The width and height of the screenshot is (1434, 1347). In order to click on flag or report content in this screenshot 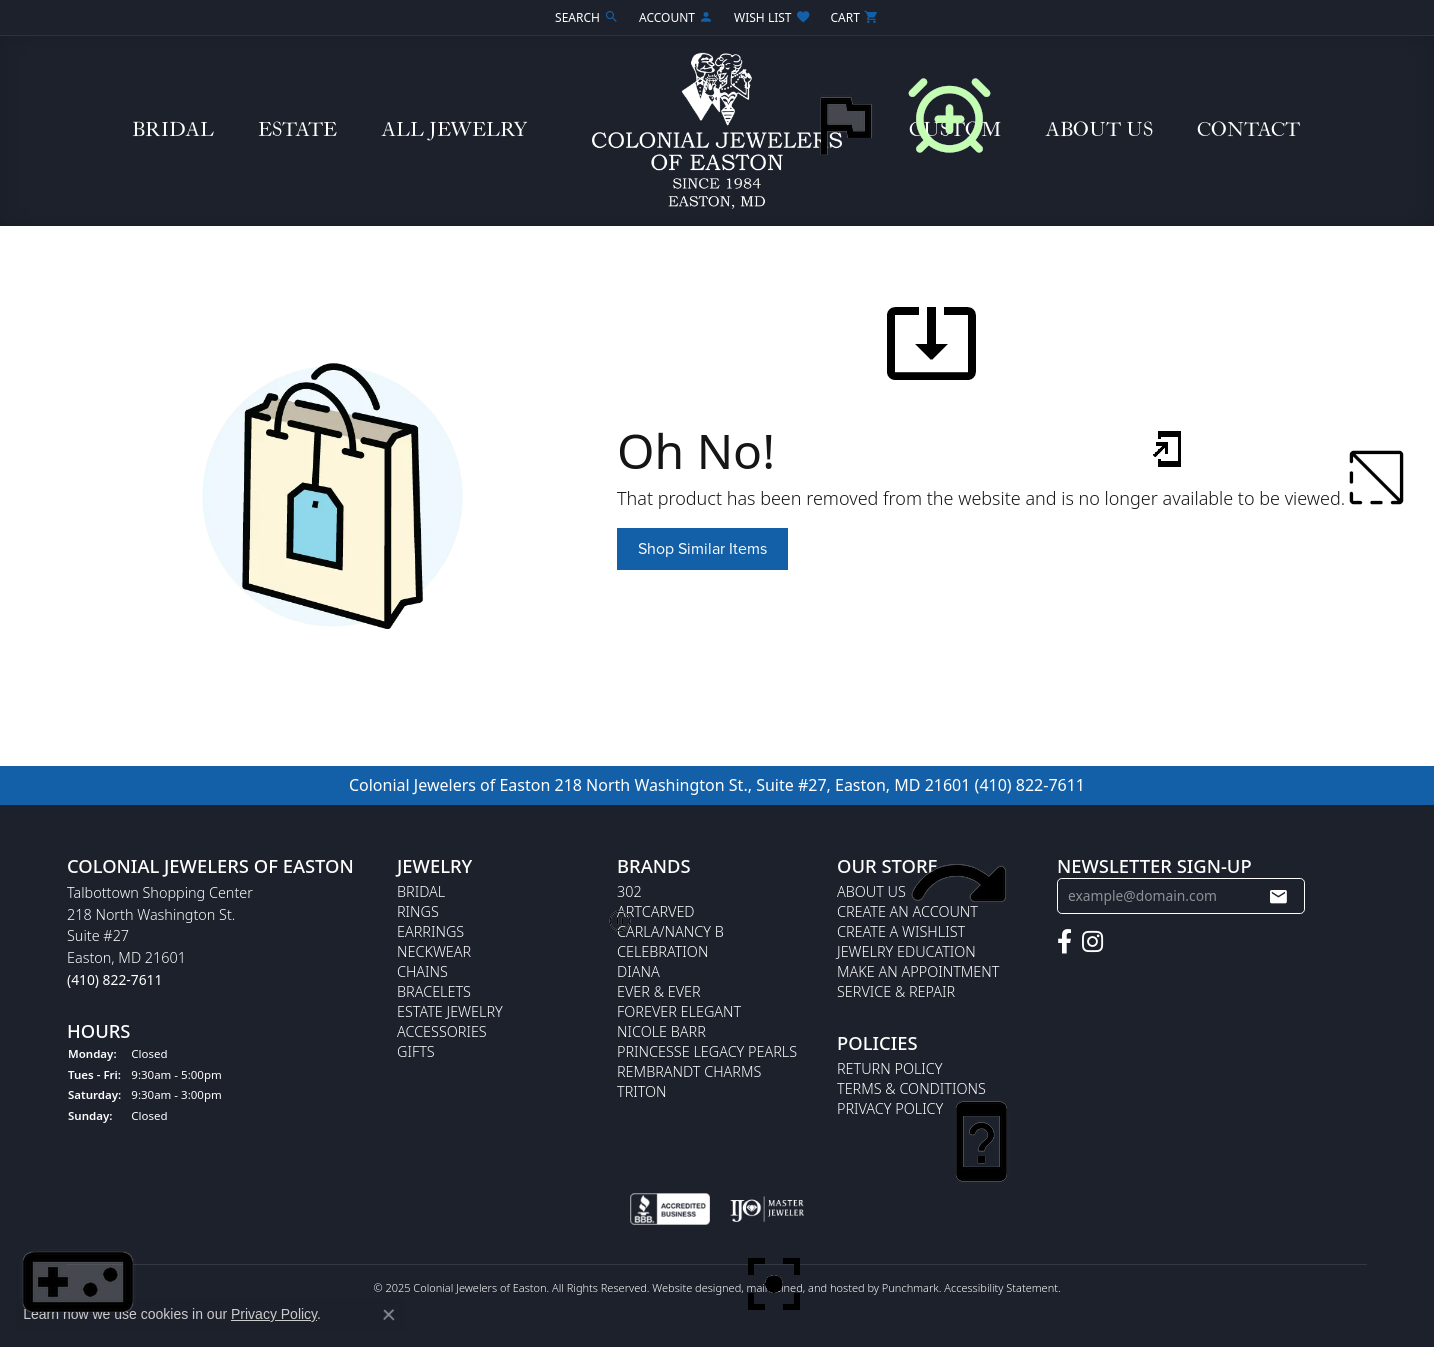, I will do `click(844, 124)`.